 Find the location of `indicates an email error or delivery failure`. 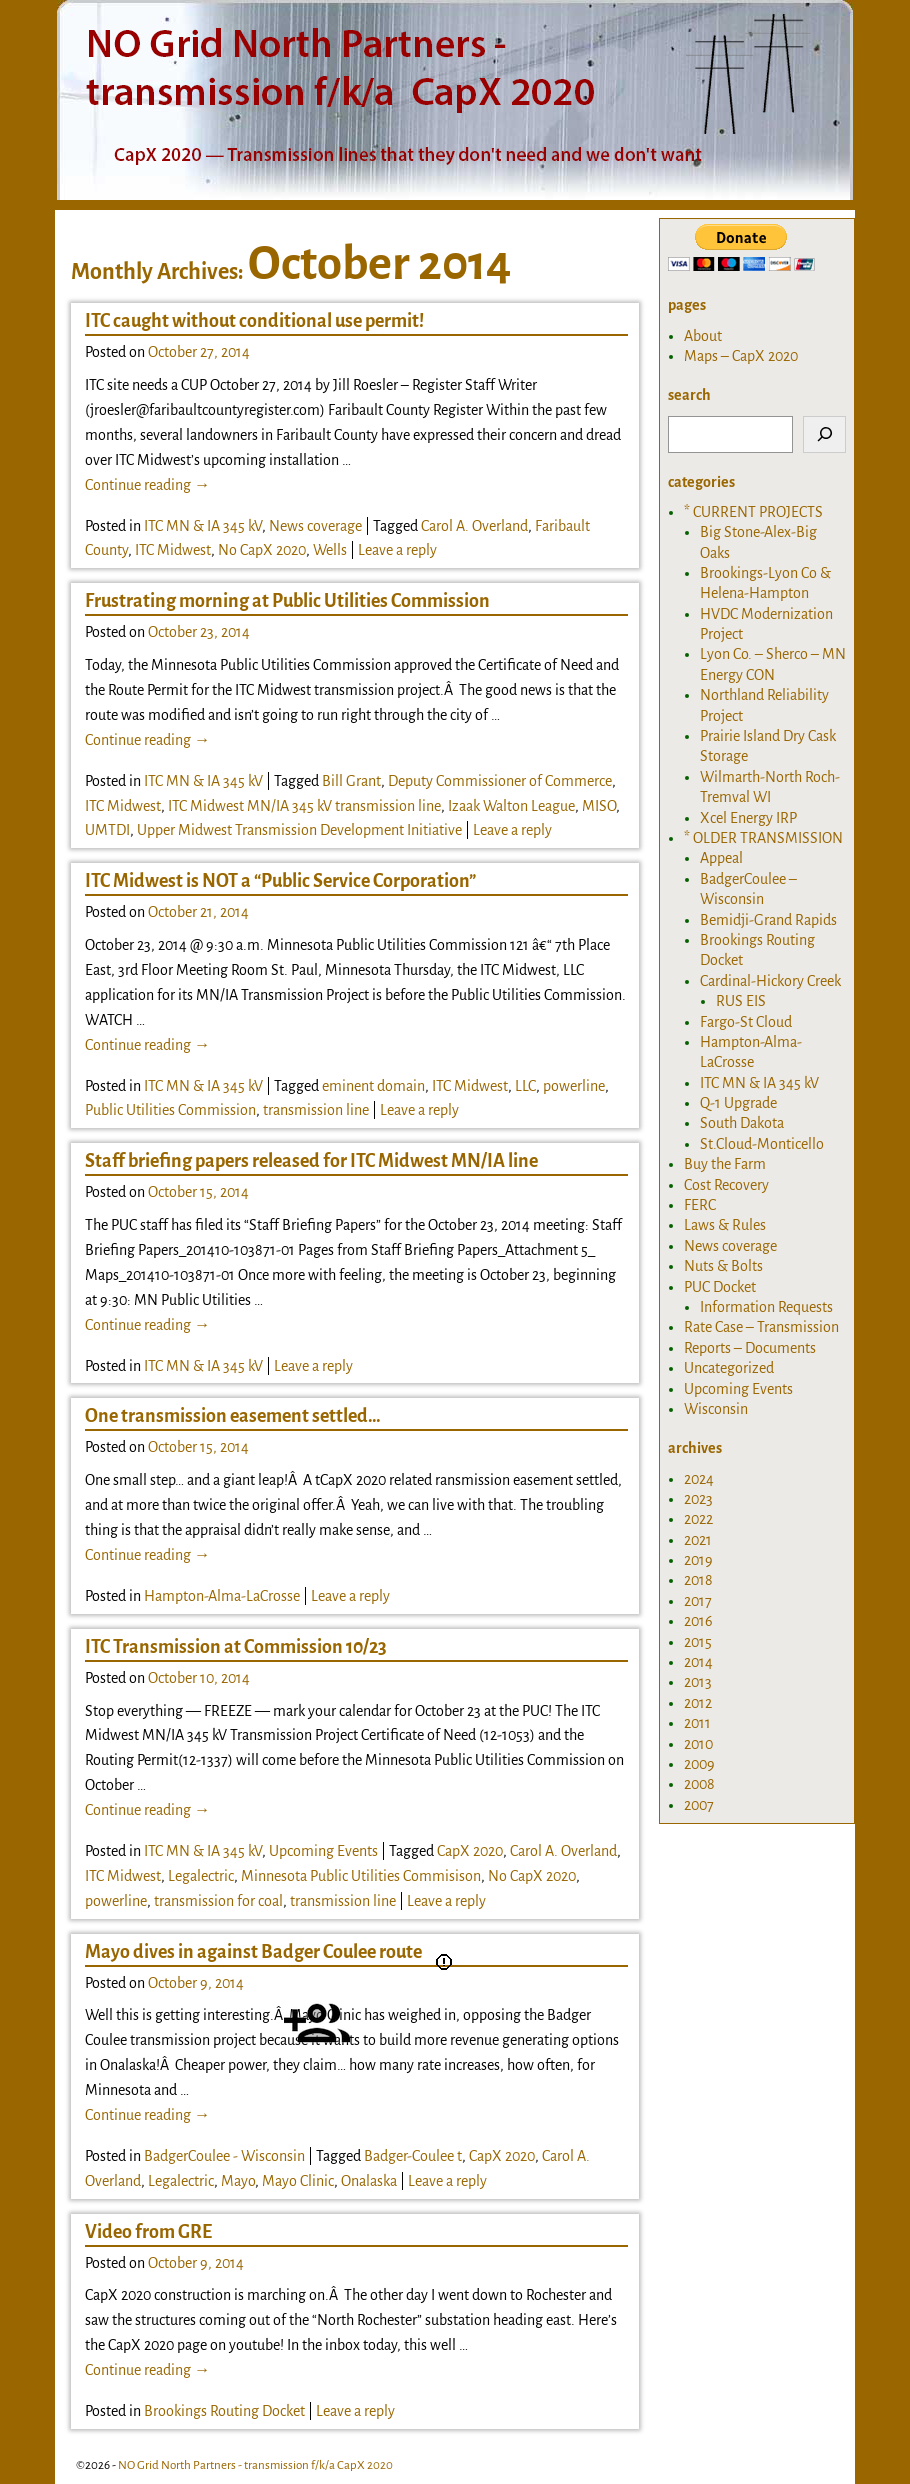

indicates an email error or delivery failure is located at coordinates (444, 1962).